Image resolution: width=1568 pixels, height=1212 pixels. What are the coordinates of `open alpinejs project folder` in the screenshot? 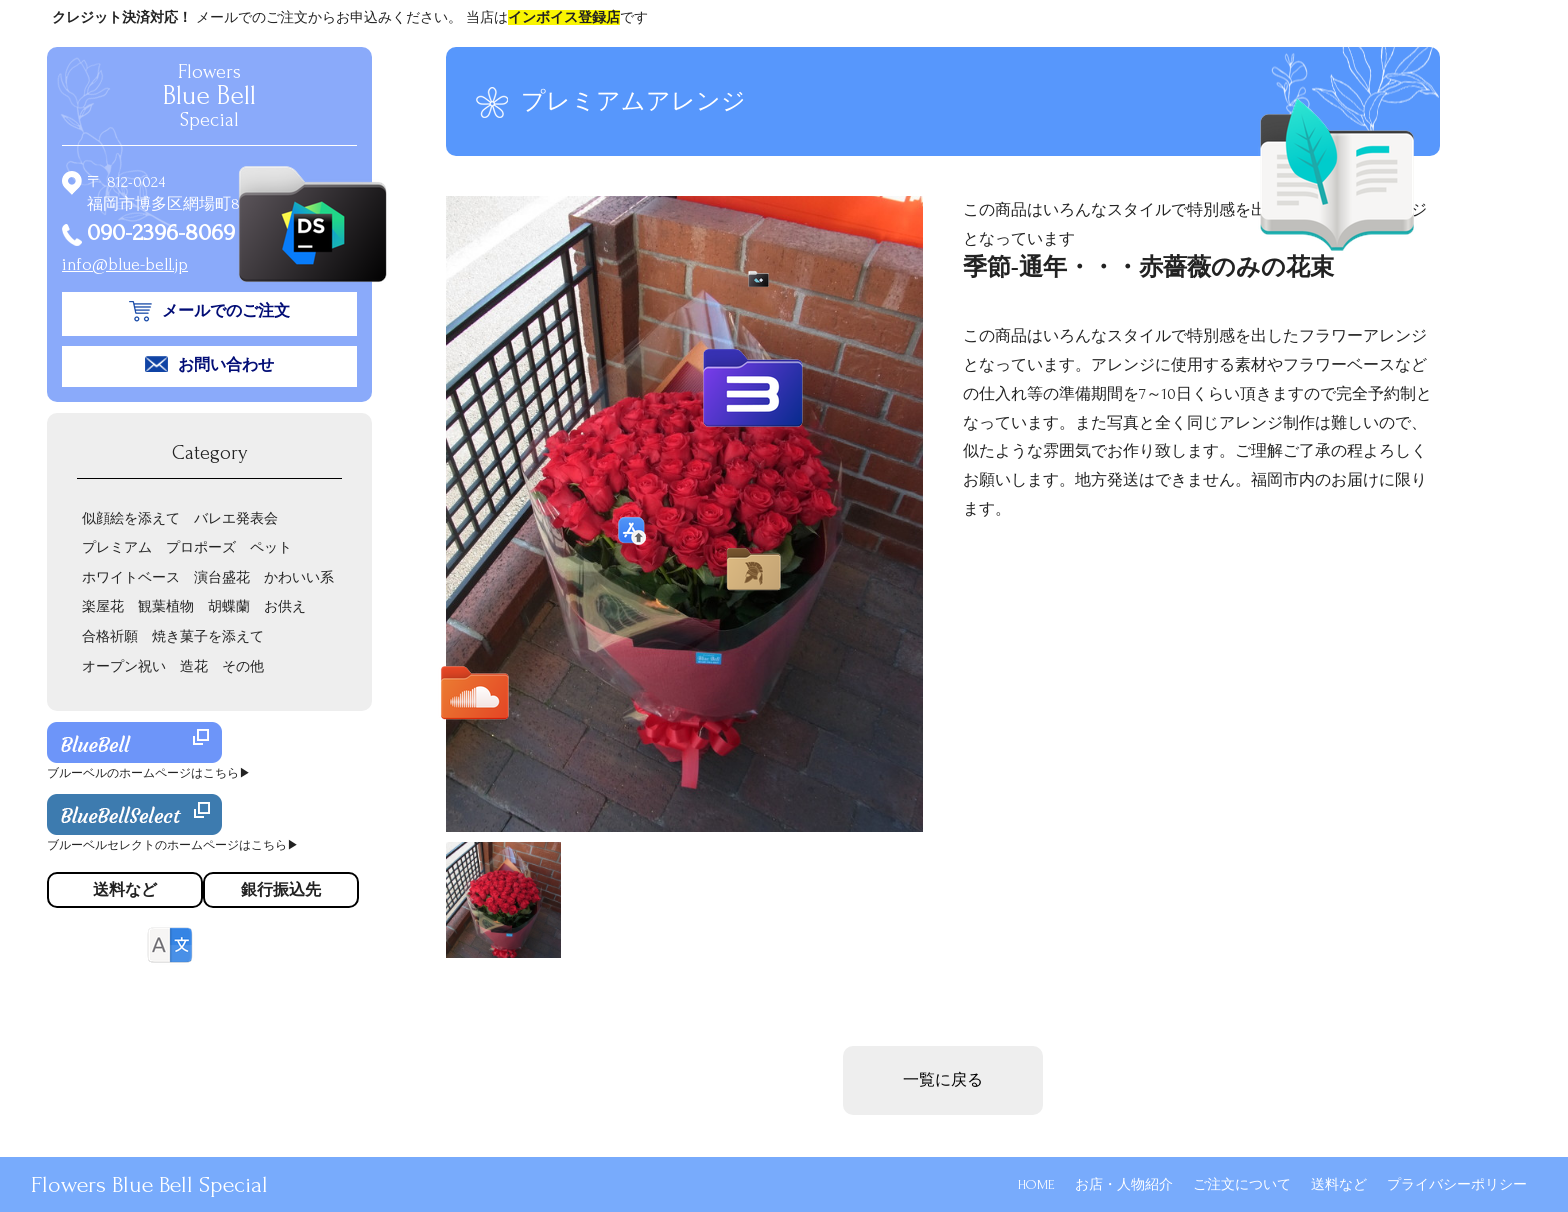 It's located at (758, 279).